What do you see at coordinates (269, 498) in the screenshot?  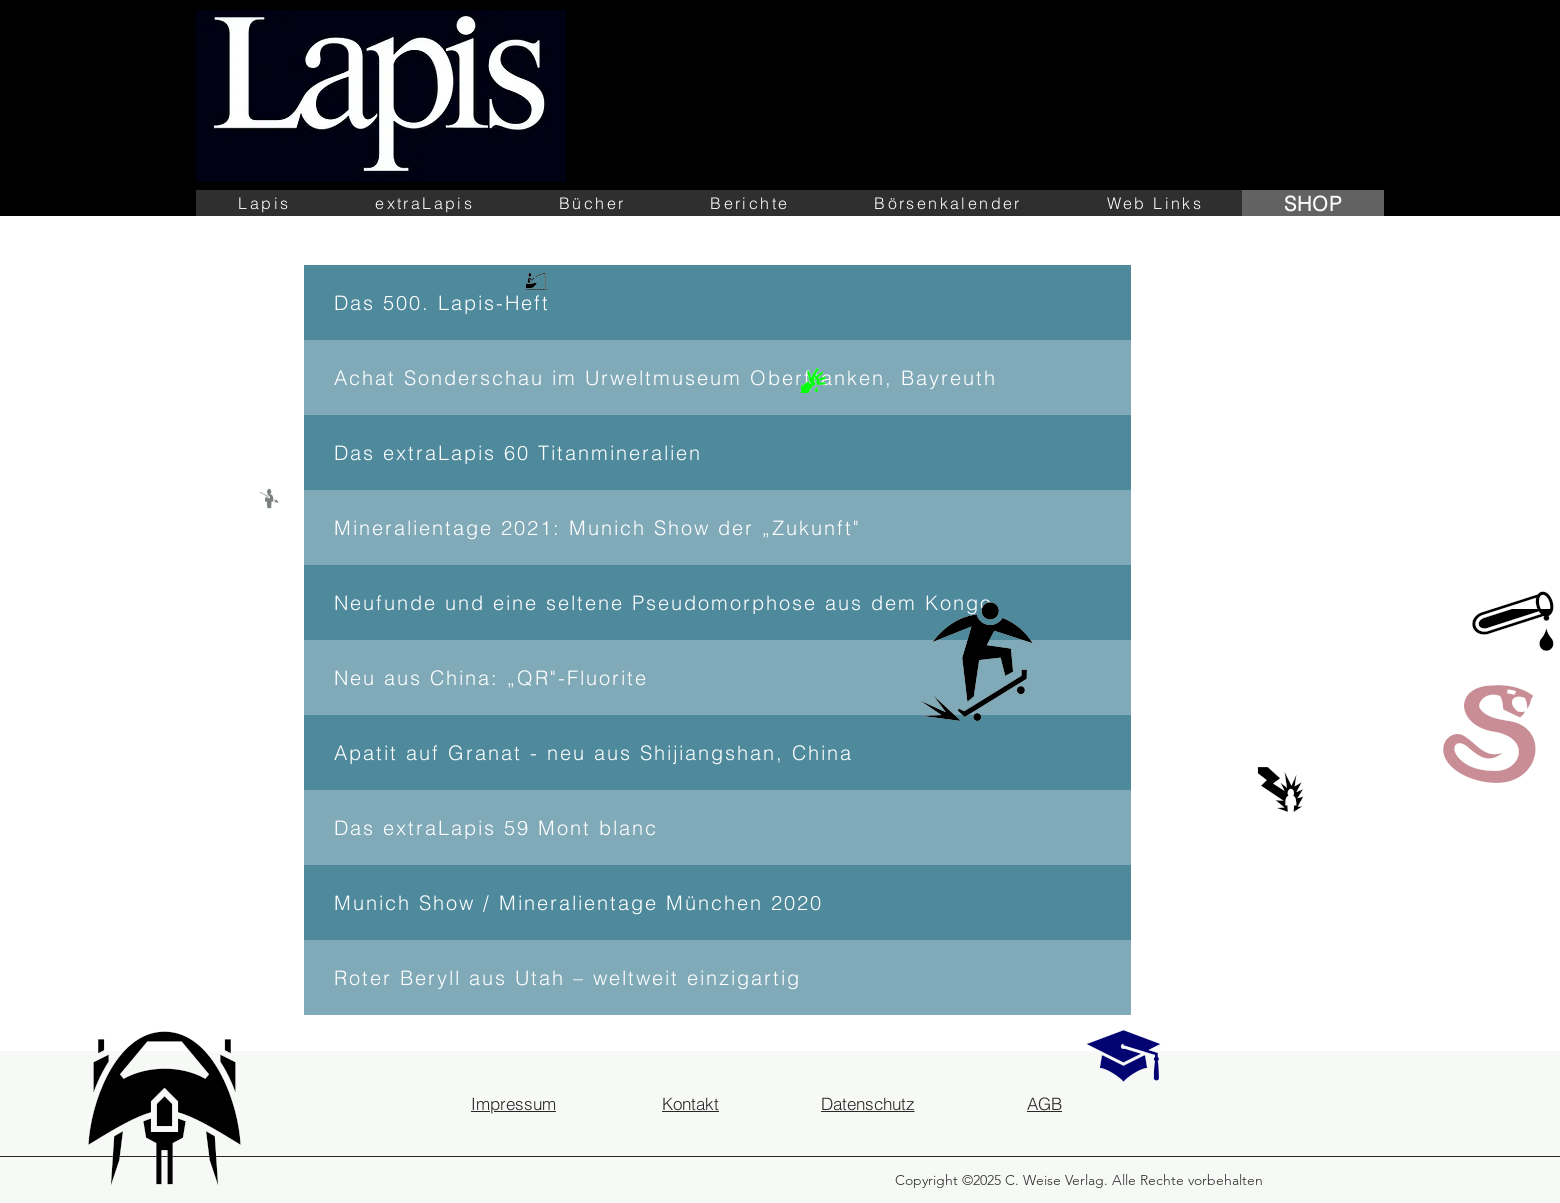 I see `indicates a piercing or stabbing attack in a game` at bounding box center [269, 498].